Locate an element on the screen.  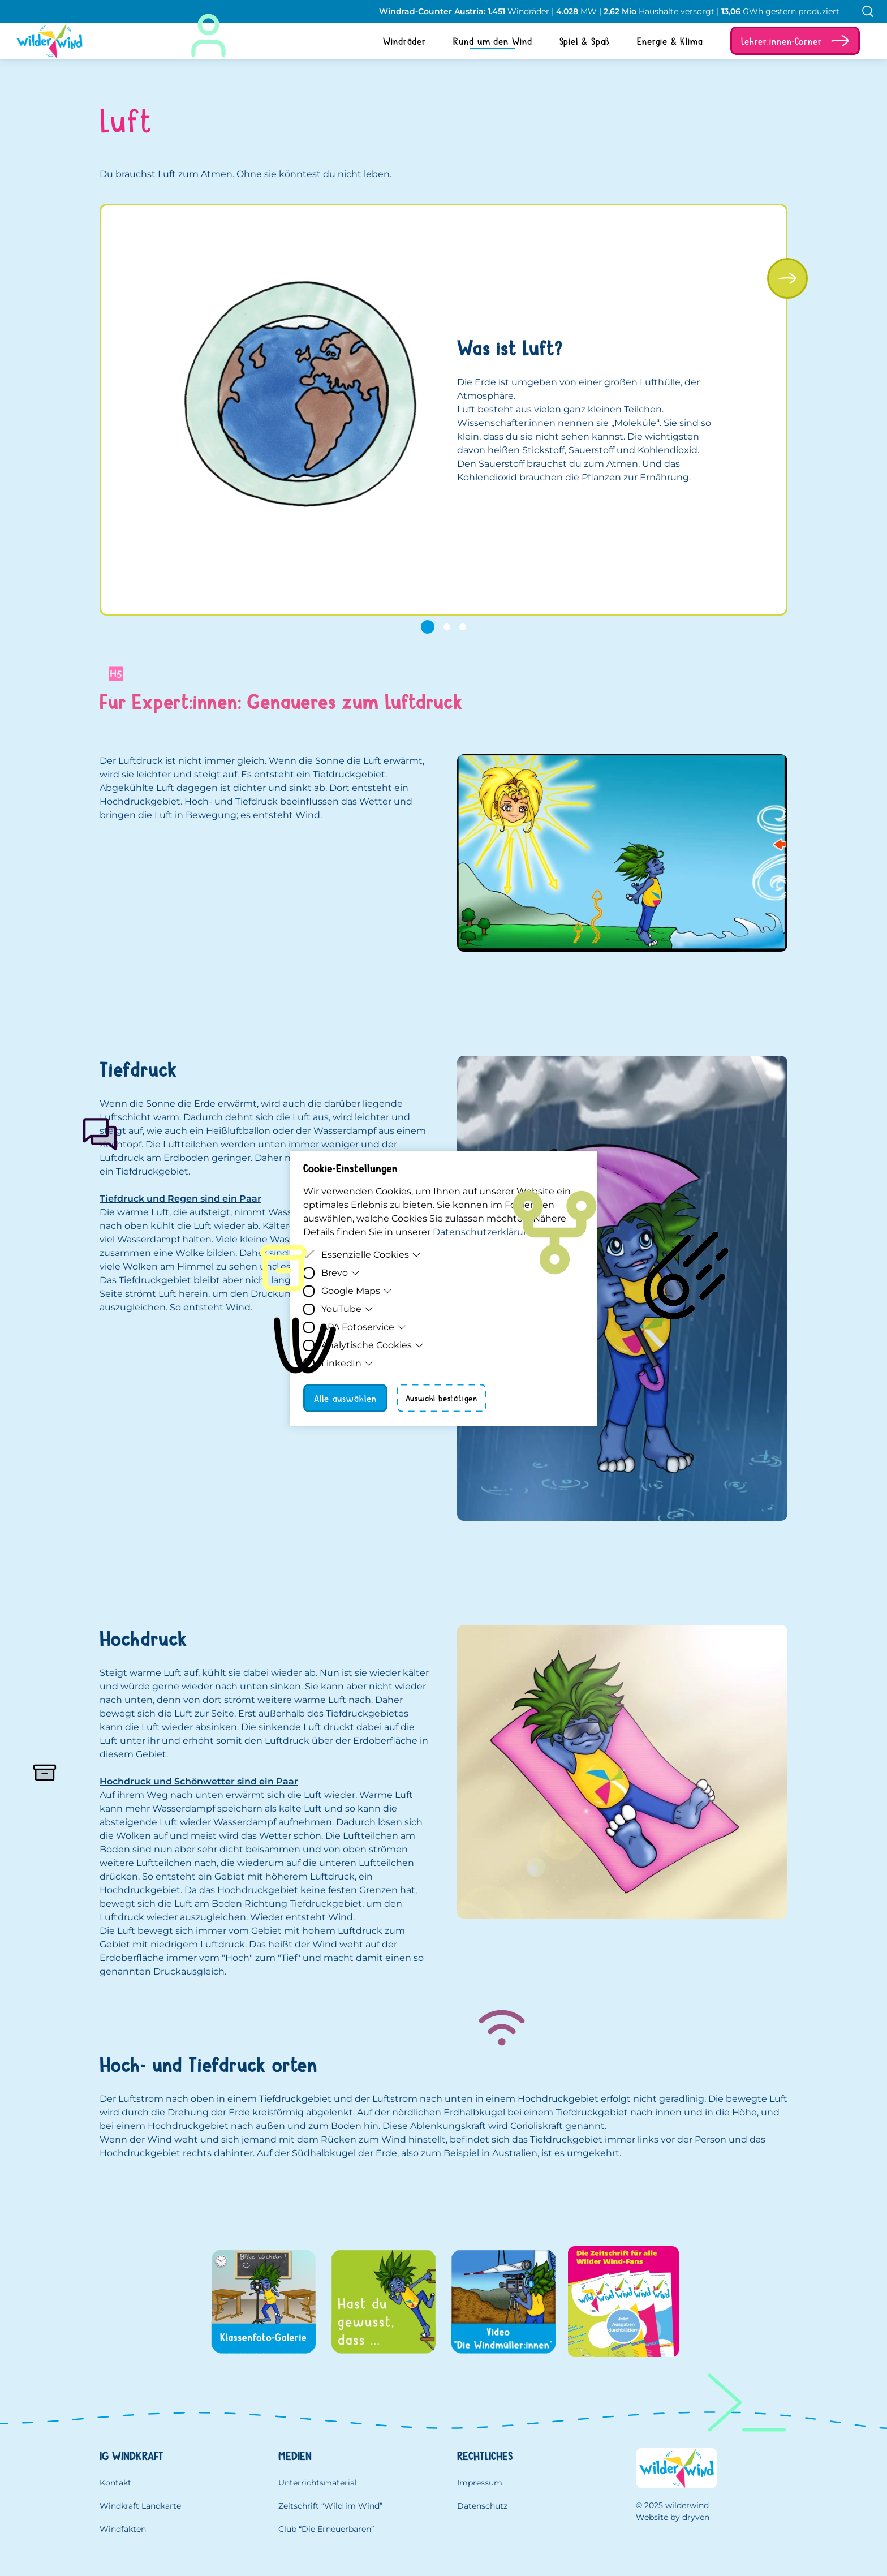
fork a repository or branch is located at coordinates (554, 1232).